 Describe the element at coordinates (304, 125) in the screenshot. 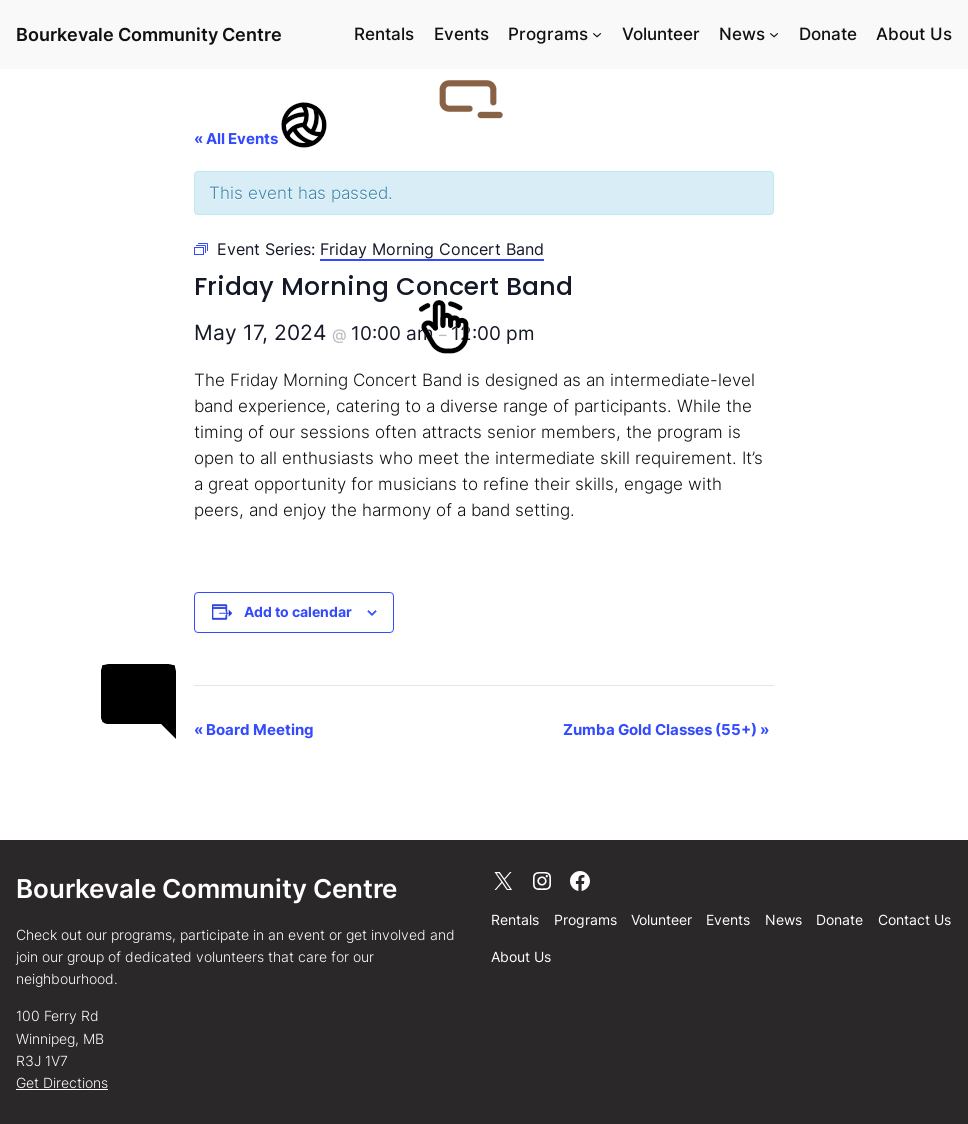

I see `access volleyball or beach sports content` at that location.